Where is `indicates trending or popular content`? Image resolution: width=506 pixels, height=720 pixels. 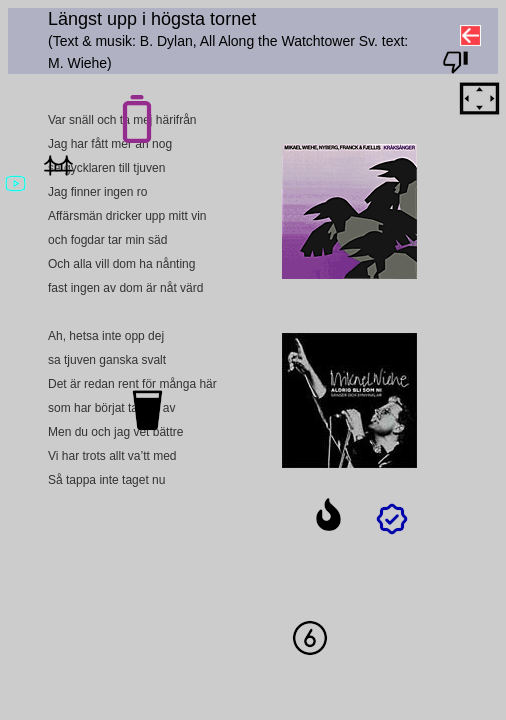 indicates trending or popular content is located at coordinates (328, 514).